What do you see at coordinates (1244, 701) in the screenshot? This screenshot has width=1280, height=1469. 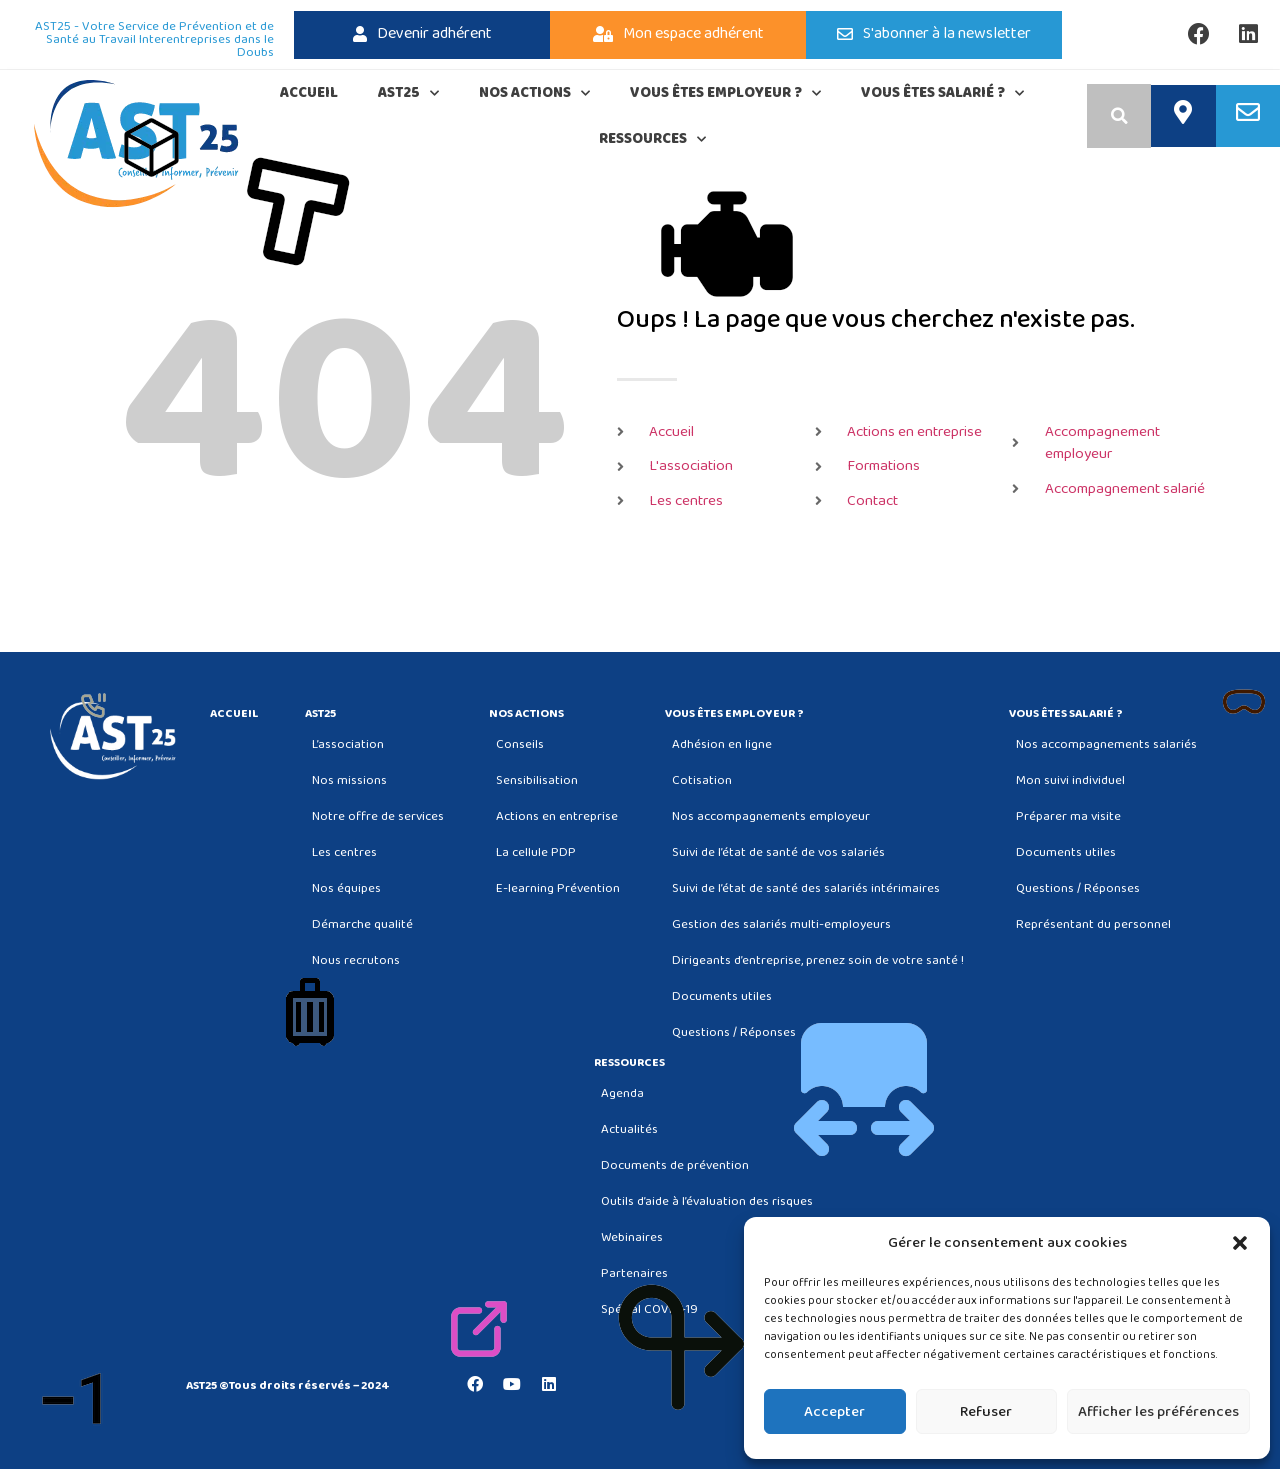 I see `access apple vision pro settings` at bounding box center [1244, 701].